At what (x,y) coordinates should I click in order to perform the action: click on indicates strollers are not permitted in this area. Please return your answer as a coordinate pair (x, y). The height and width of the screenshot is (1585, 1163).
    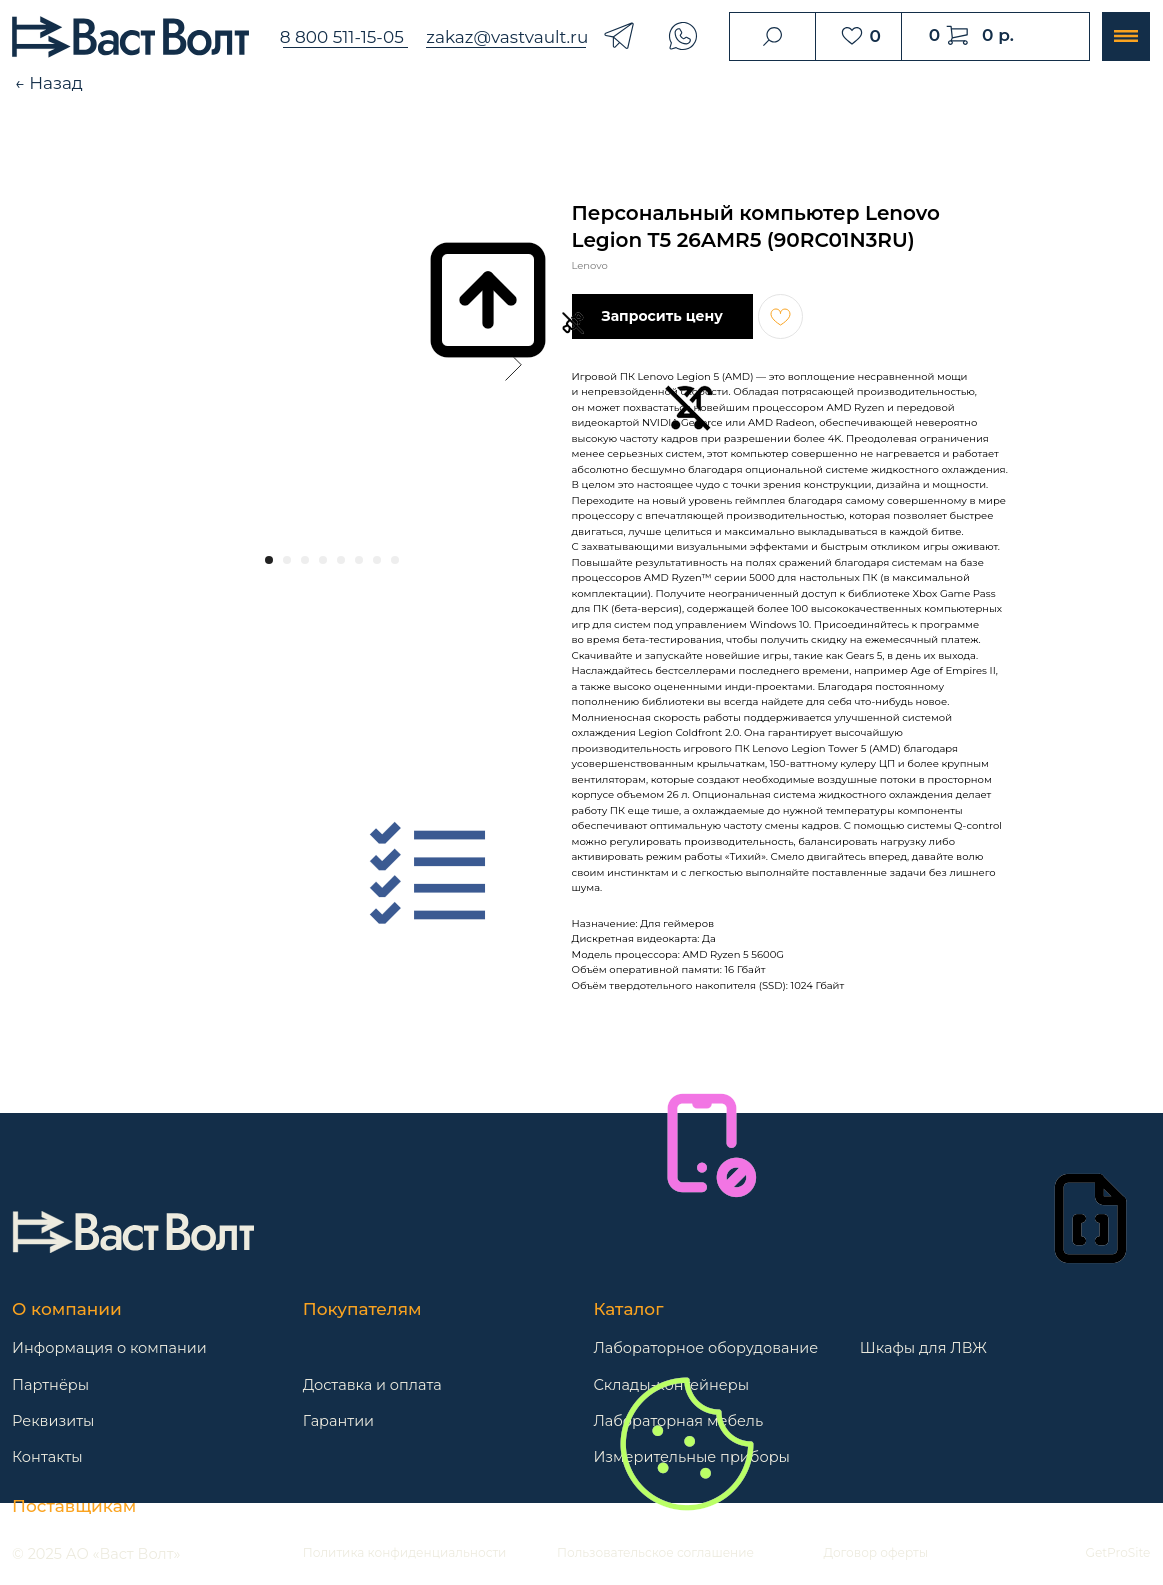
    Looking at the image, I should click on (689, 406).